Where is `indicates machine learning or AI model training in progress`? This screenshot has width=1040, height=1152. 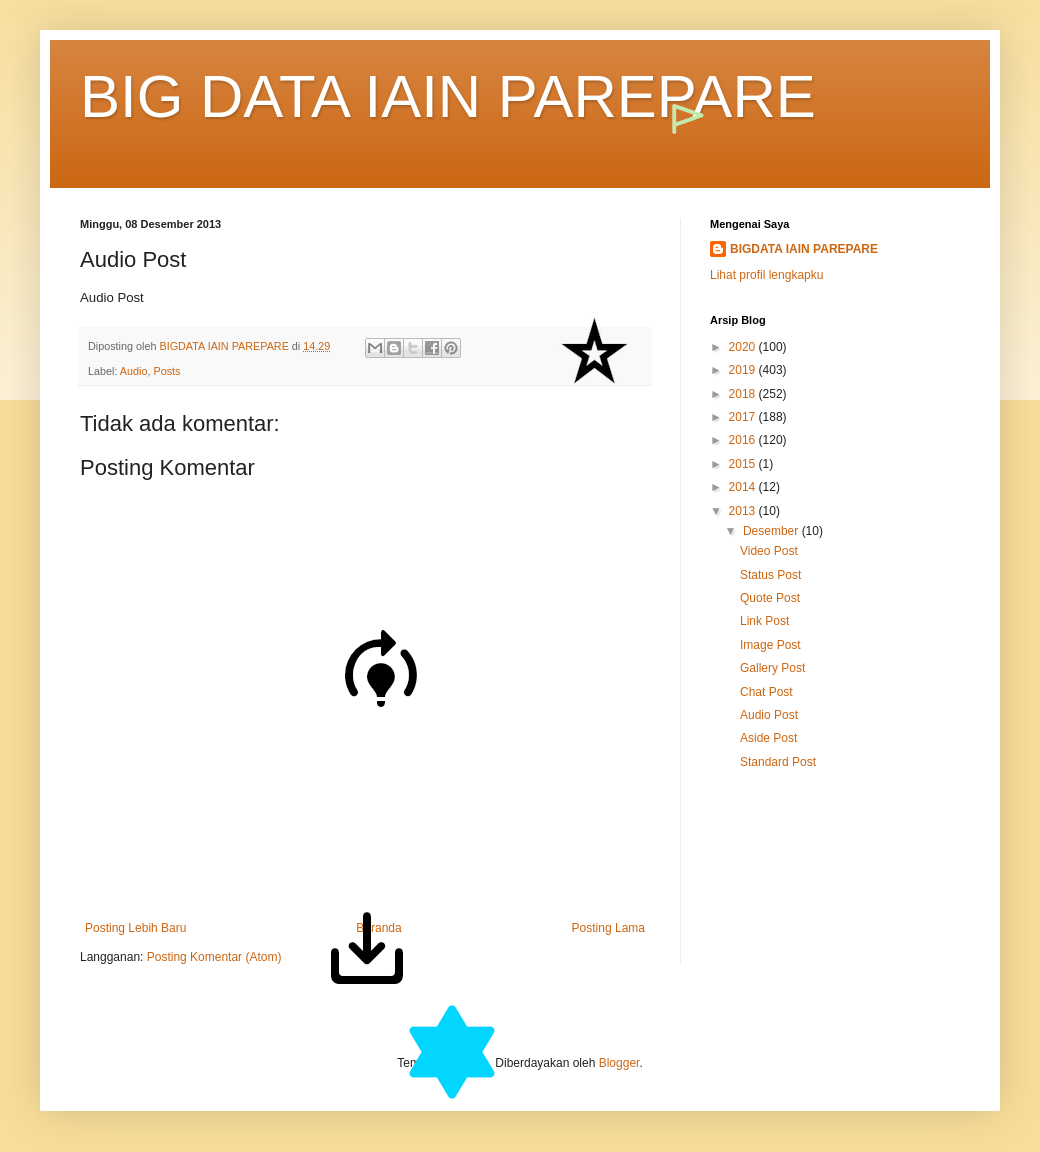 indicates machine learning or AI model training in progress is located at coordinates (381, 671).